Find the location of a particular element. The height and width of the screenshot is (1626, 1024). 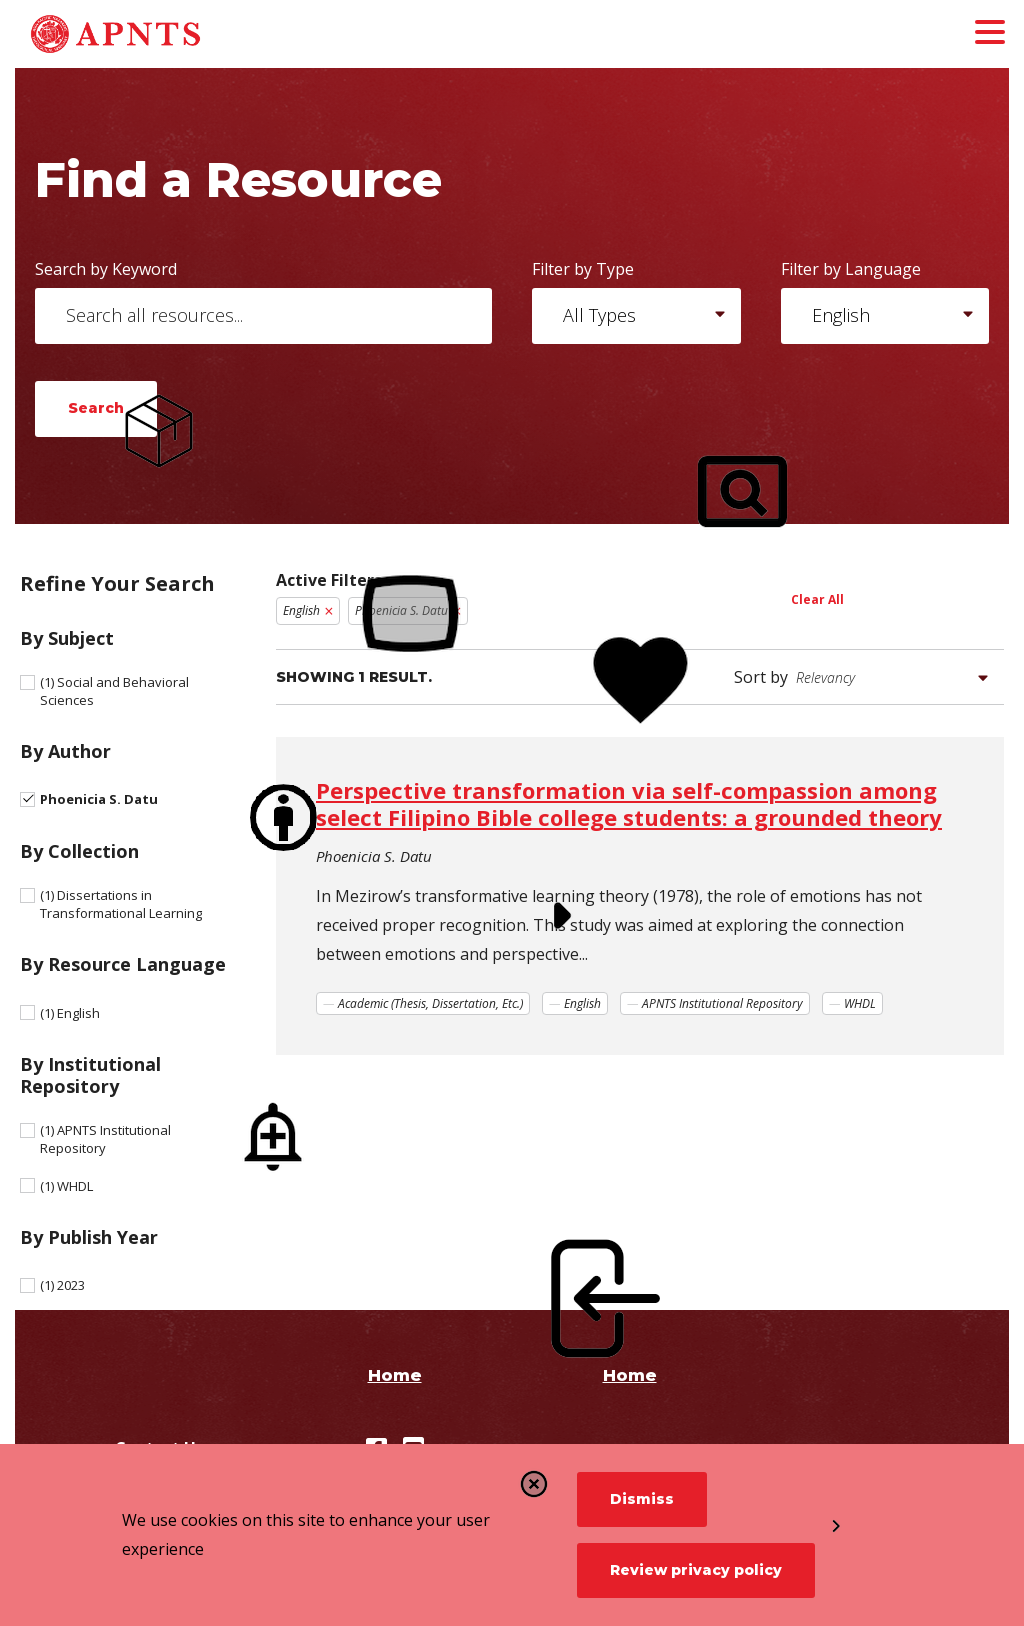

view attribution or credits information is located at coordinates (283, 817).